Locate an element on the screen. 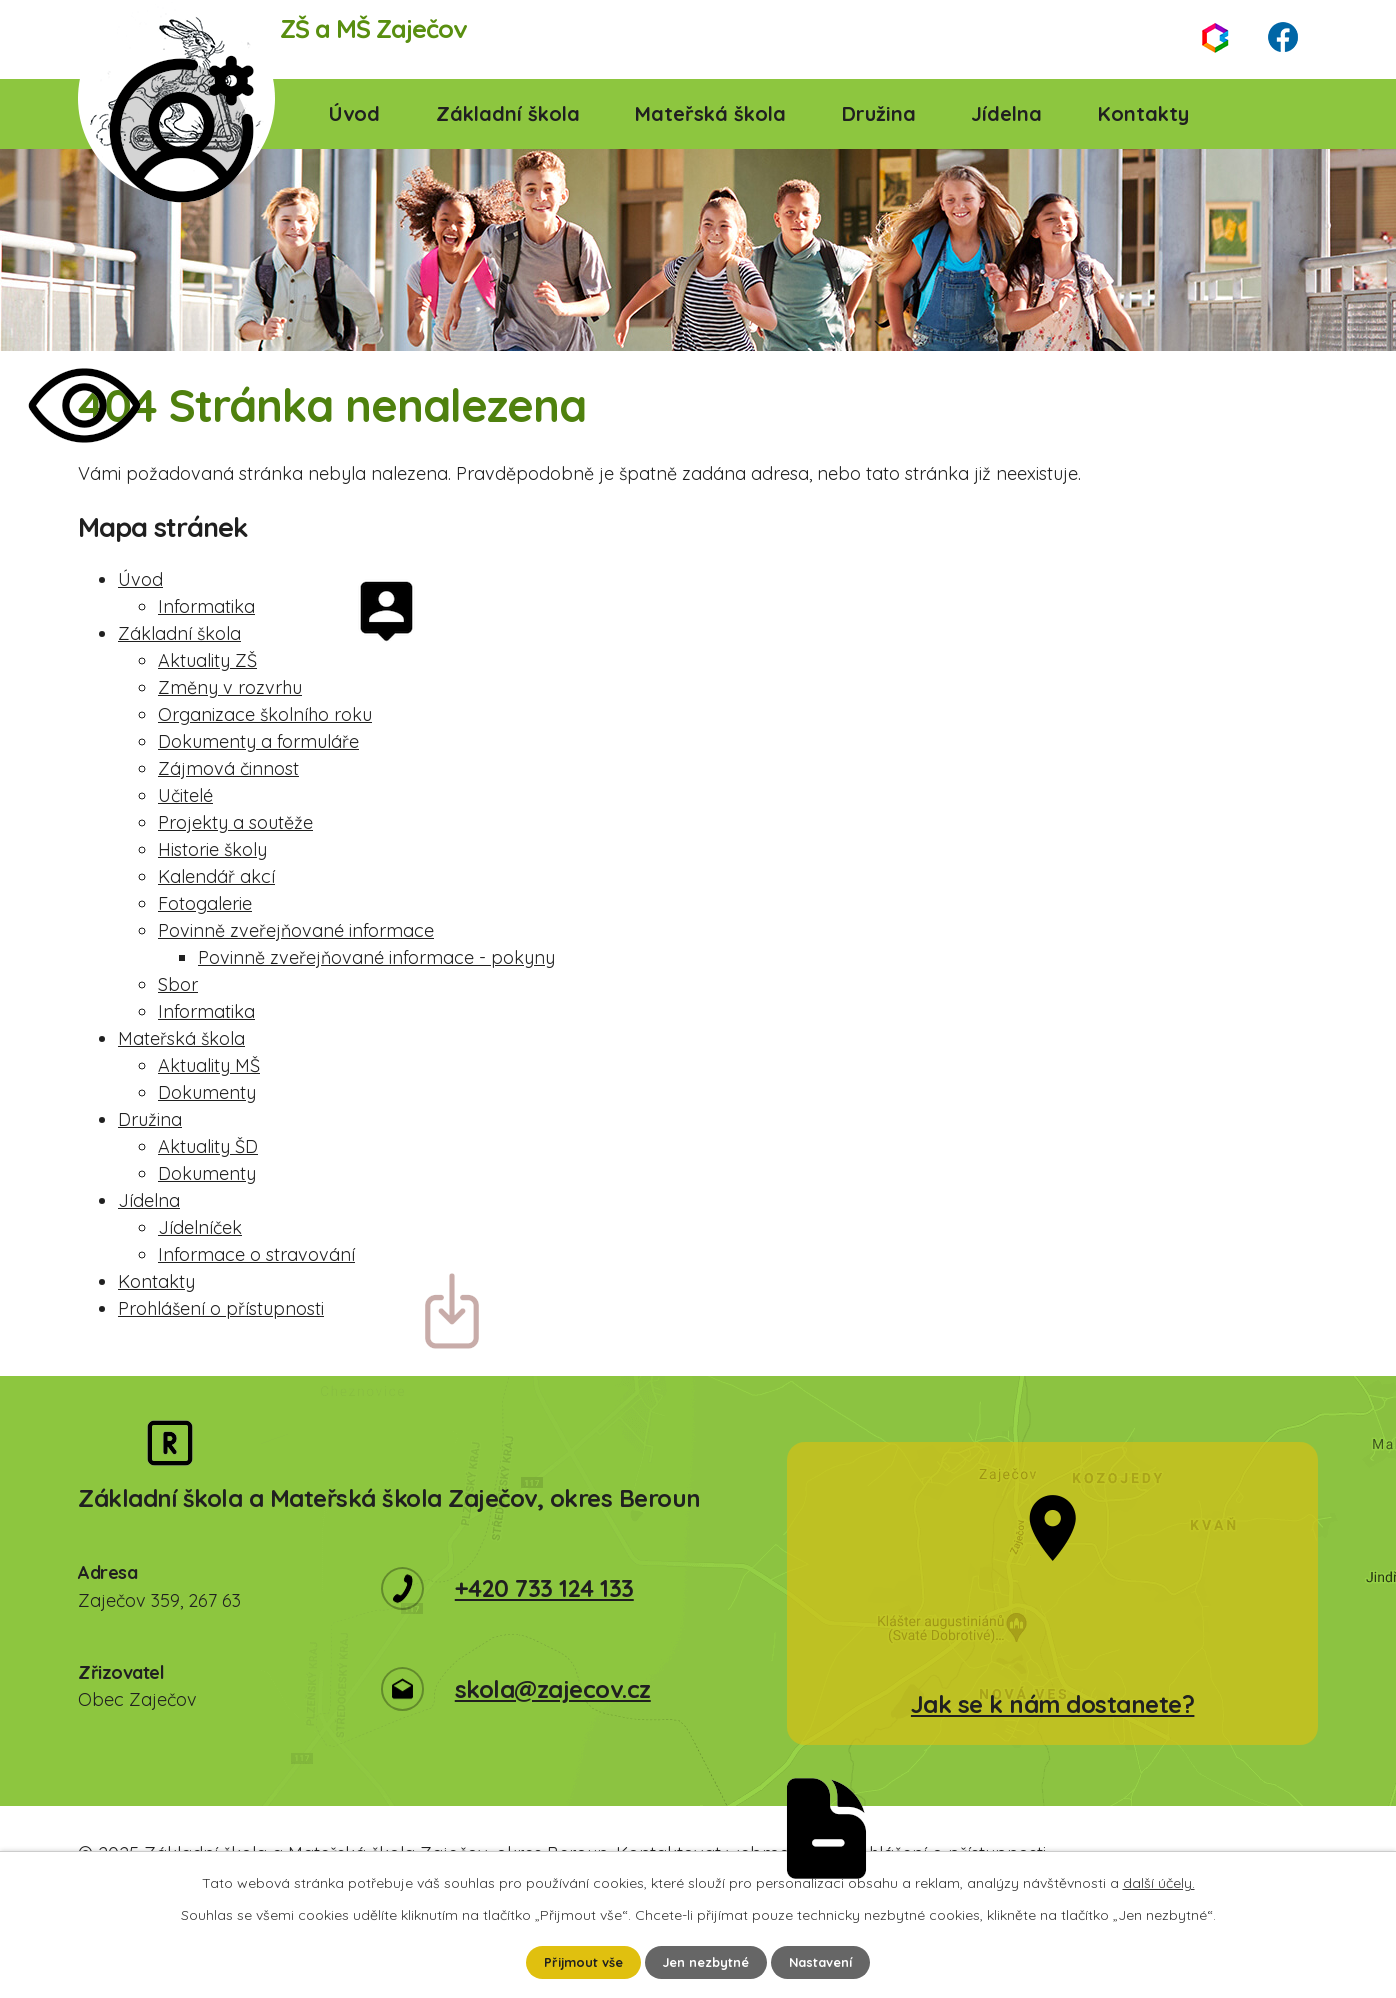 The width and height of the screenshot is (1396, 1998). view or preview content is located at coordinates (84, 405).